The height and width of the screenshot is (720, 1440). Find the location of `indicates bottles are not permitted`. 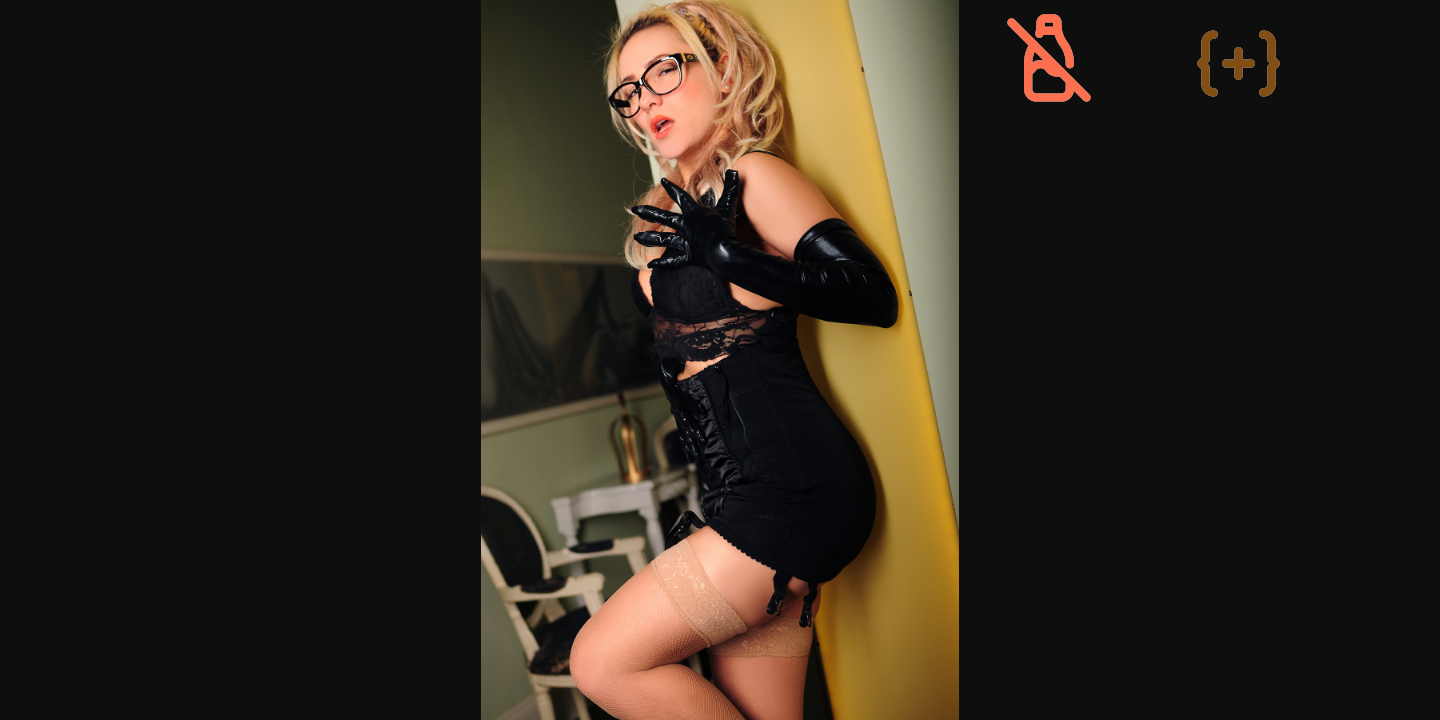

indicates bottles are not permitted is located at coordinates (1049, 60).